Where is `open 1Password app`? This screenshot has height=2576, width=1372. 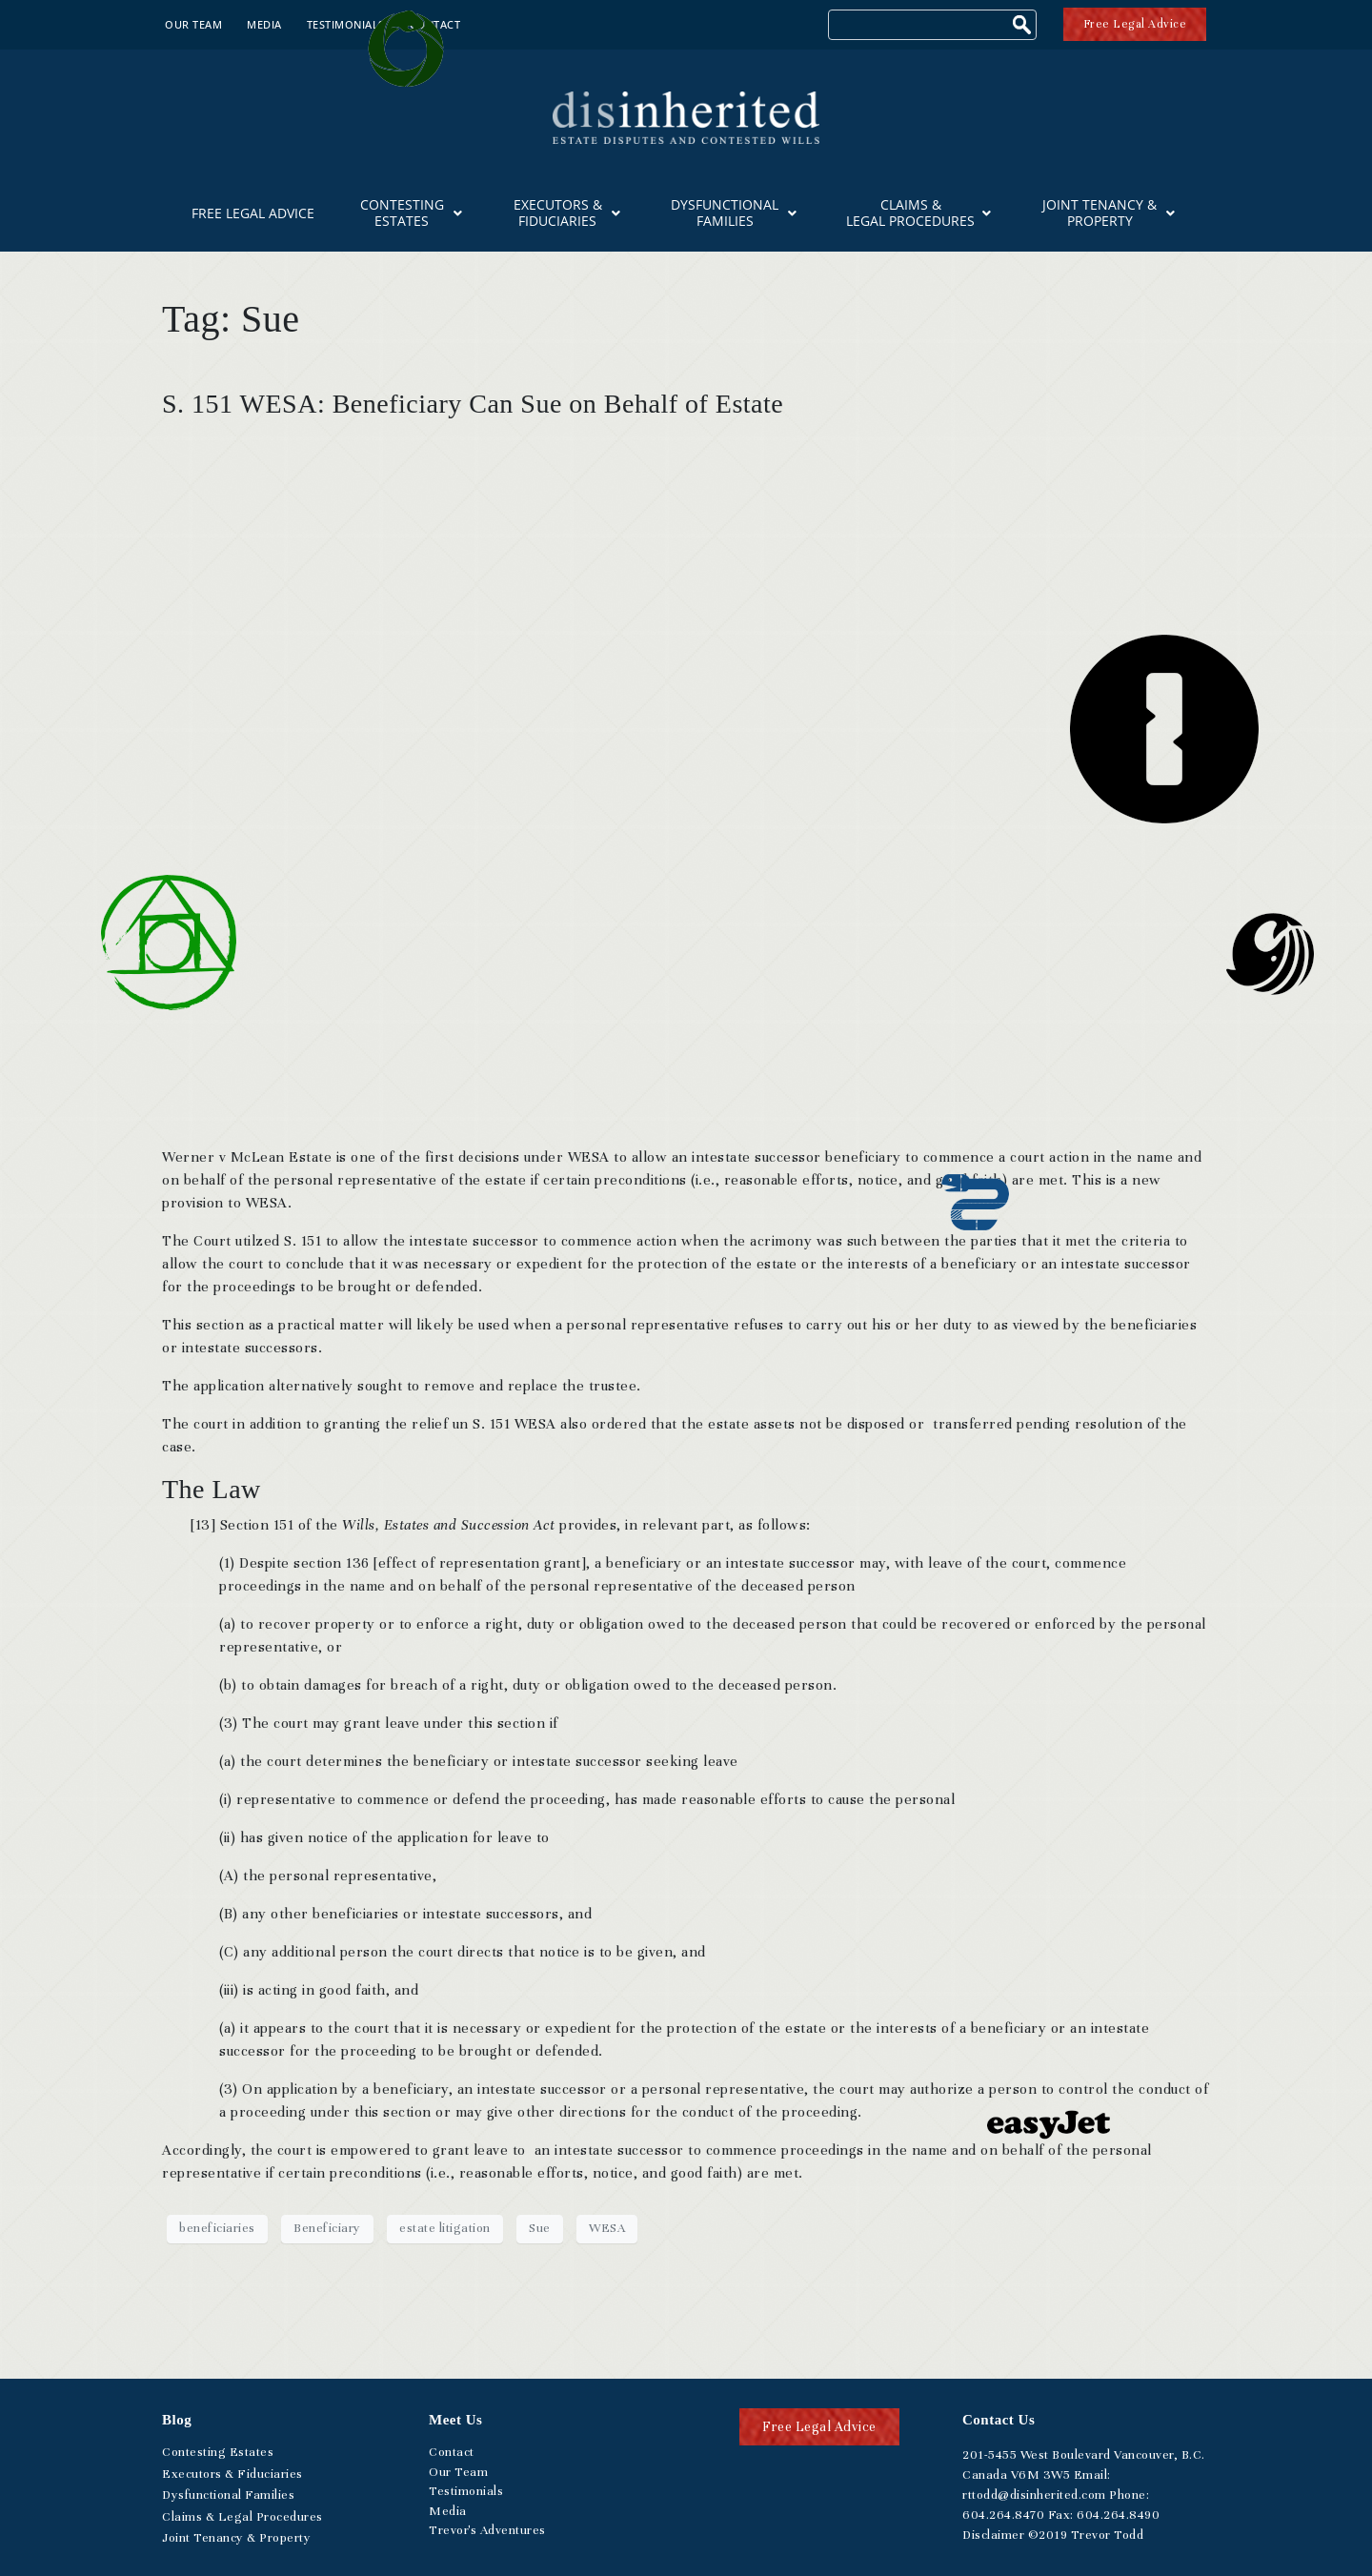
open 1Password app is located at coordinates (1164, 729).